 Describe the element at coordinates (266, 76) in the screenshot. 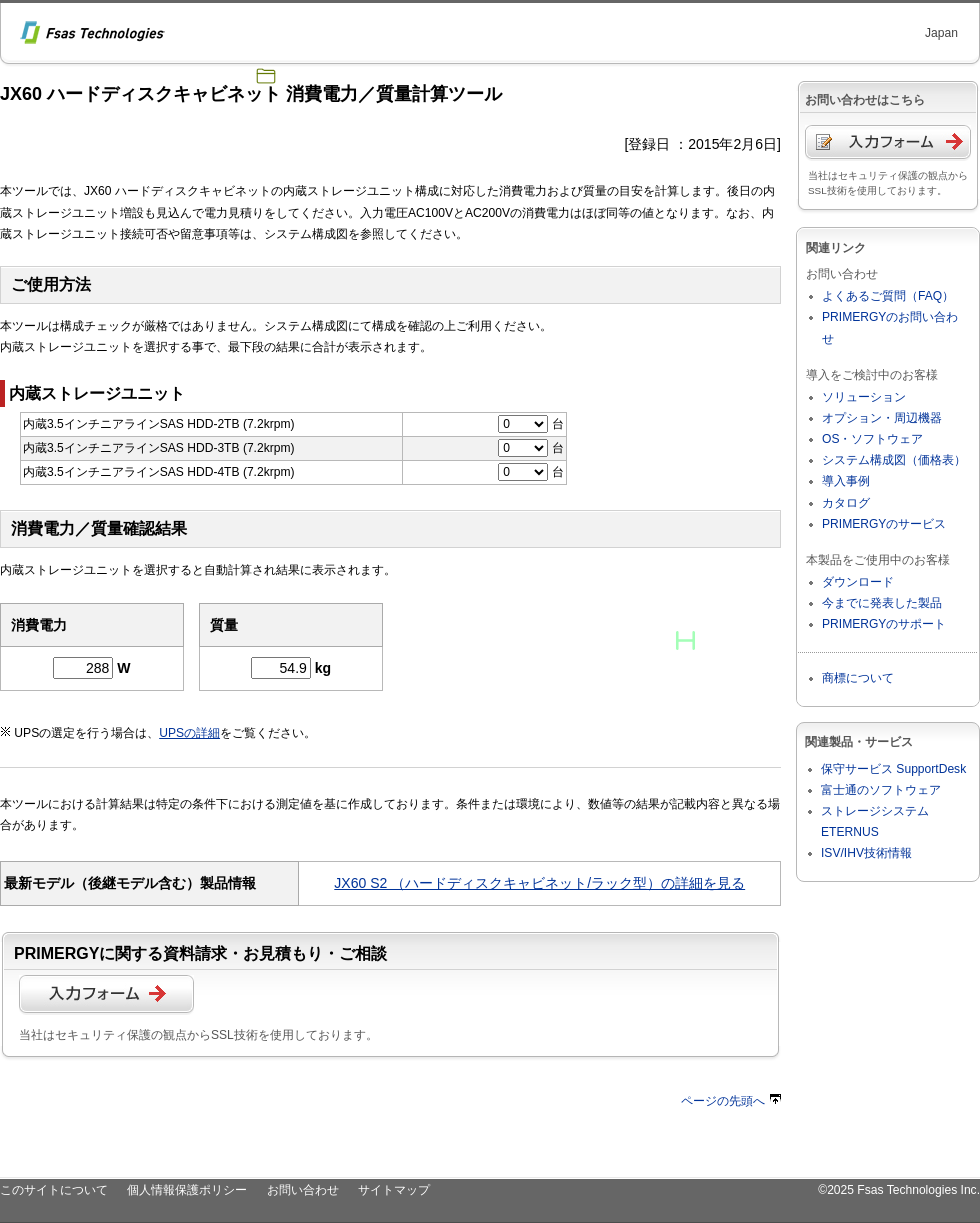

I see `access your files and documents` at that location.